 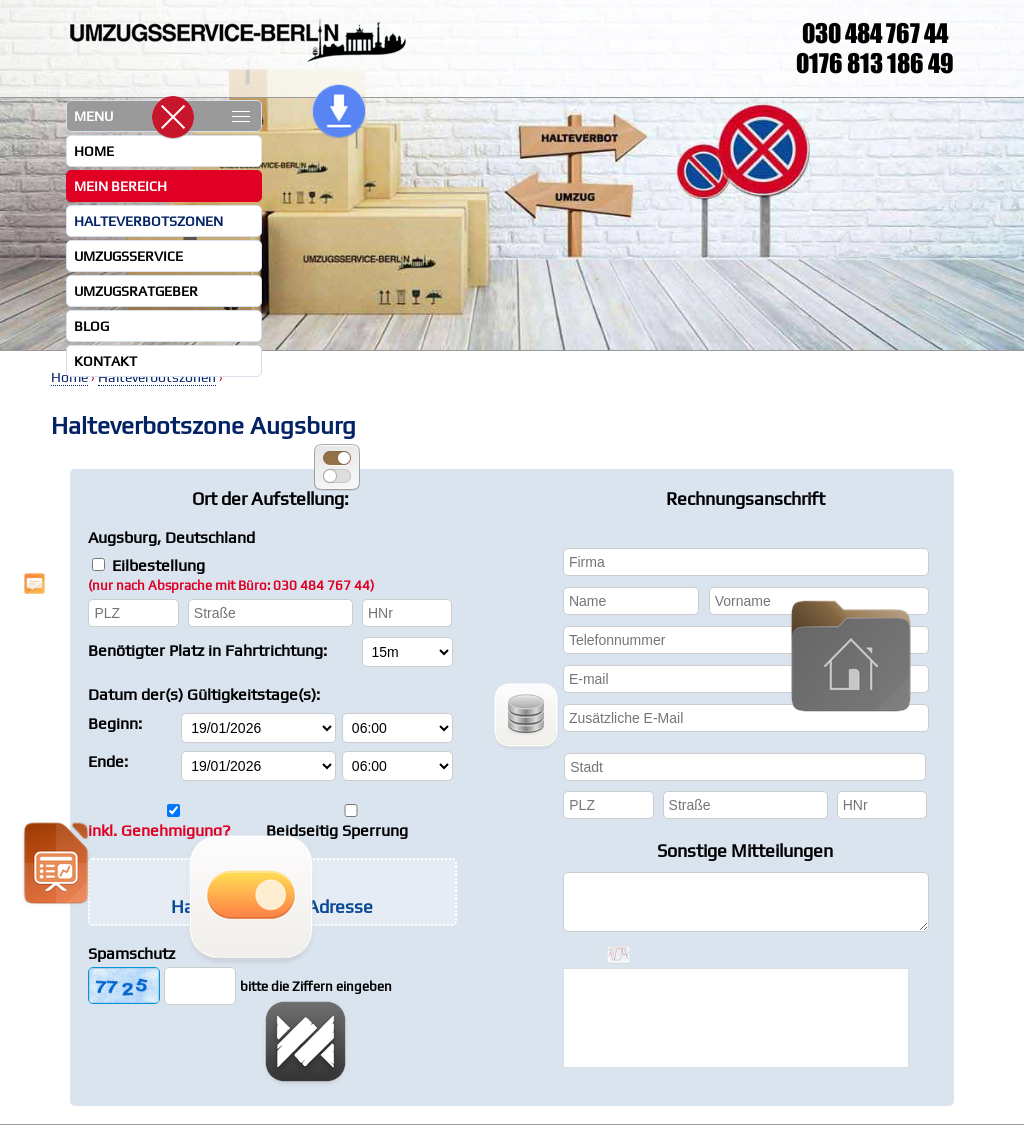 What do you see at coordinates (339, 111) in the screenshot?
I see `indicates a downloaded file or completed download` at bounding box center [339, 111].